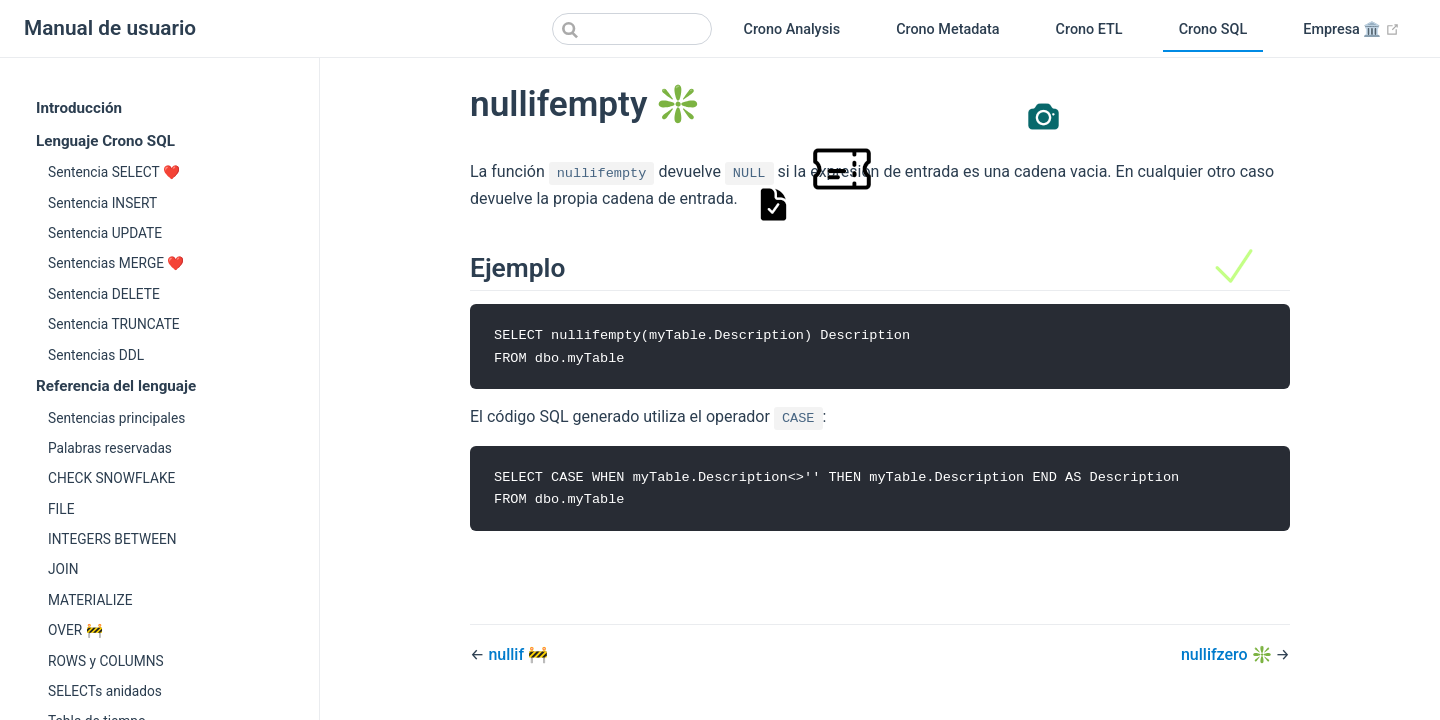 Image resolution: width=1440 pixels, height=720 pixels. What do you see at coordinates (773, 204) in the screenshot?
I see `document verified or approved` at bounding box center [773, 204].